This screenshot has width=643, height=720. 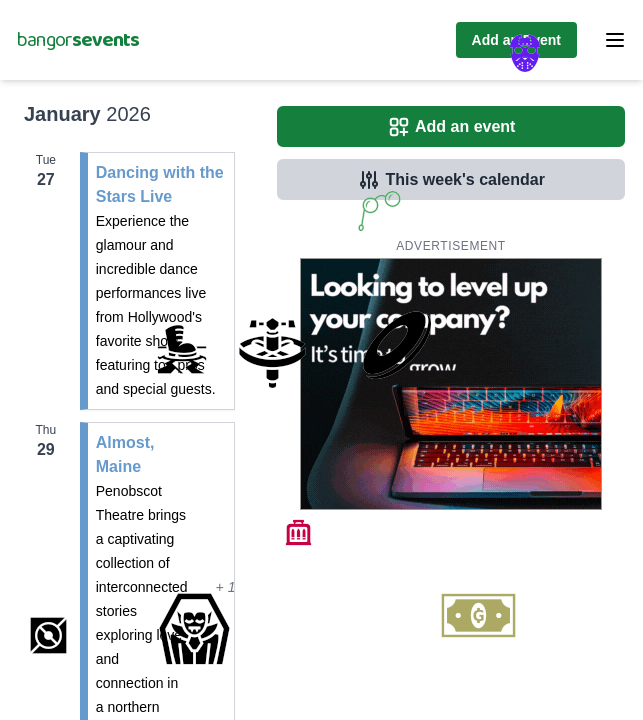 I want to click on activate ground slam ability, so click(x=182, y=349).